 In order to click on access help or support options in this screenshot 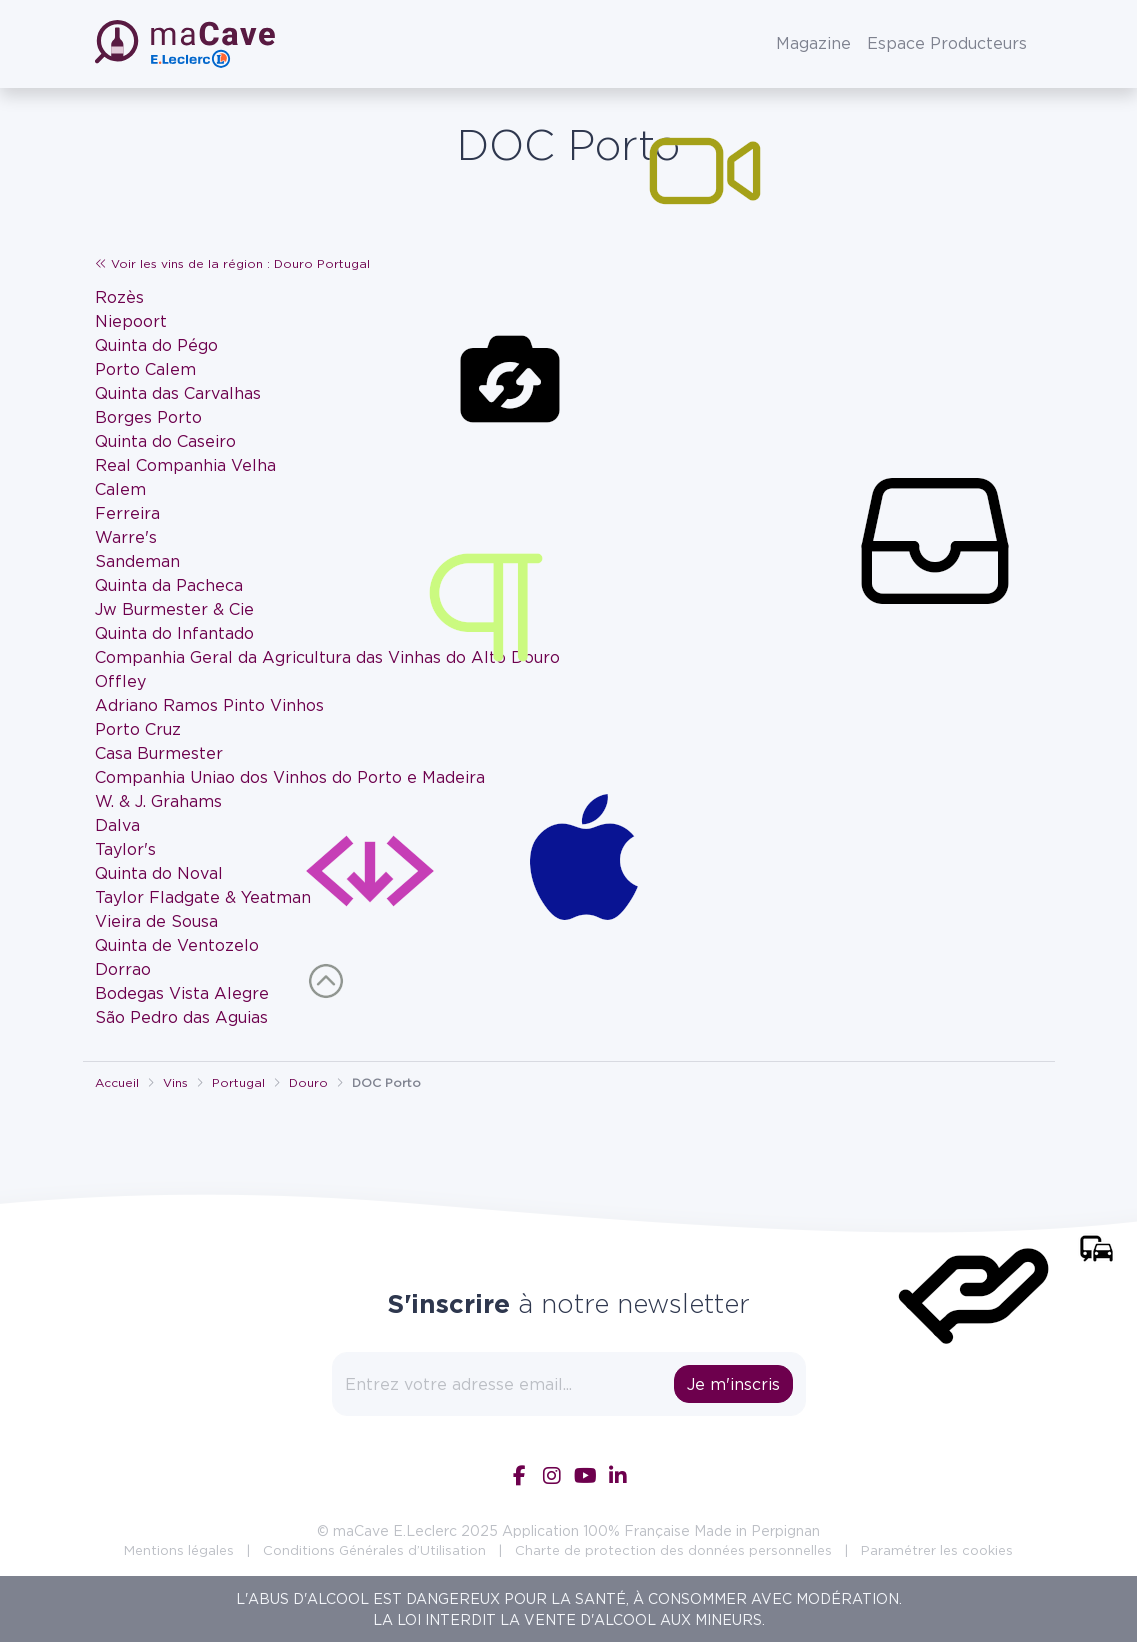, I will do `click(973, 1289)`.